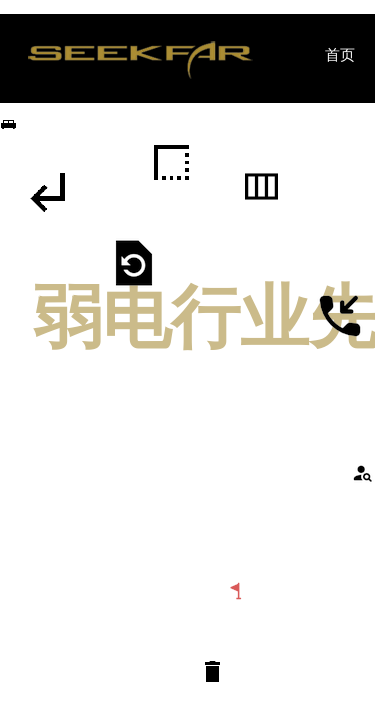  What do you see at coordinates (237, 591) in the screenshot?
I see `flag or mark an important item` at bounding box center [237, 591].